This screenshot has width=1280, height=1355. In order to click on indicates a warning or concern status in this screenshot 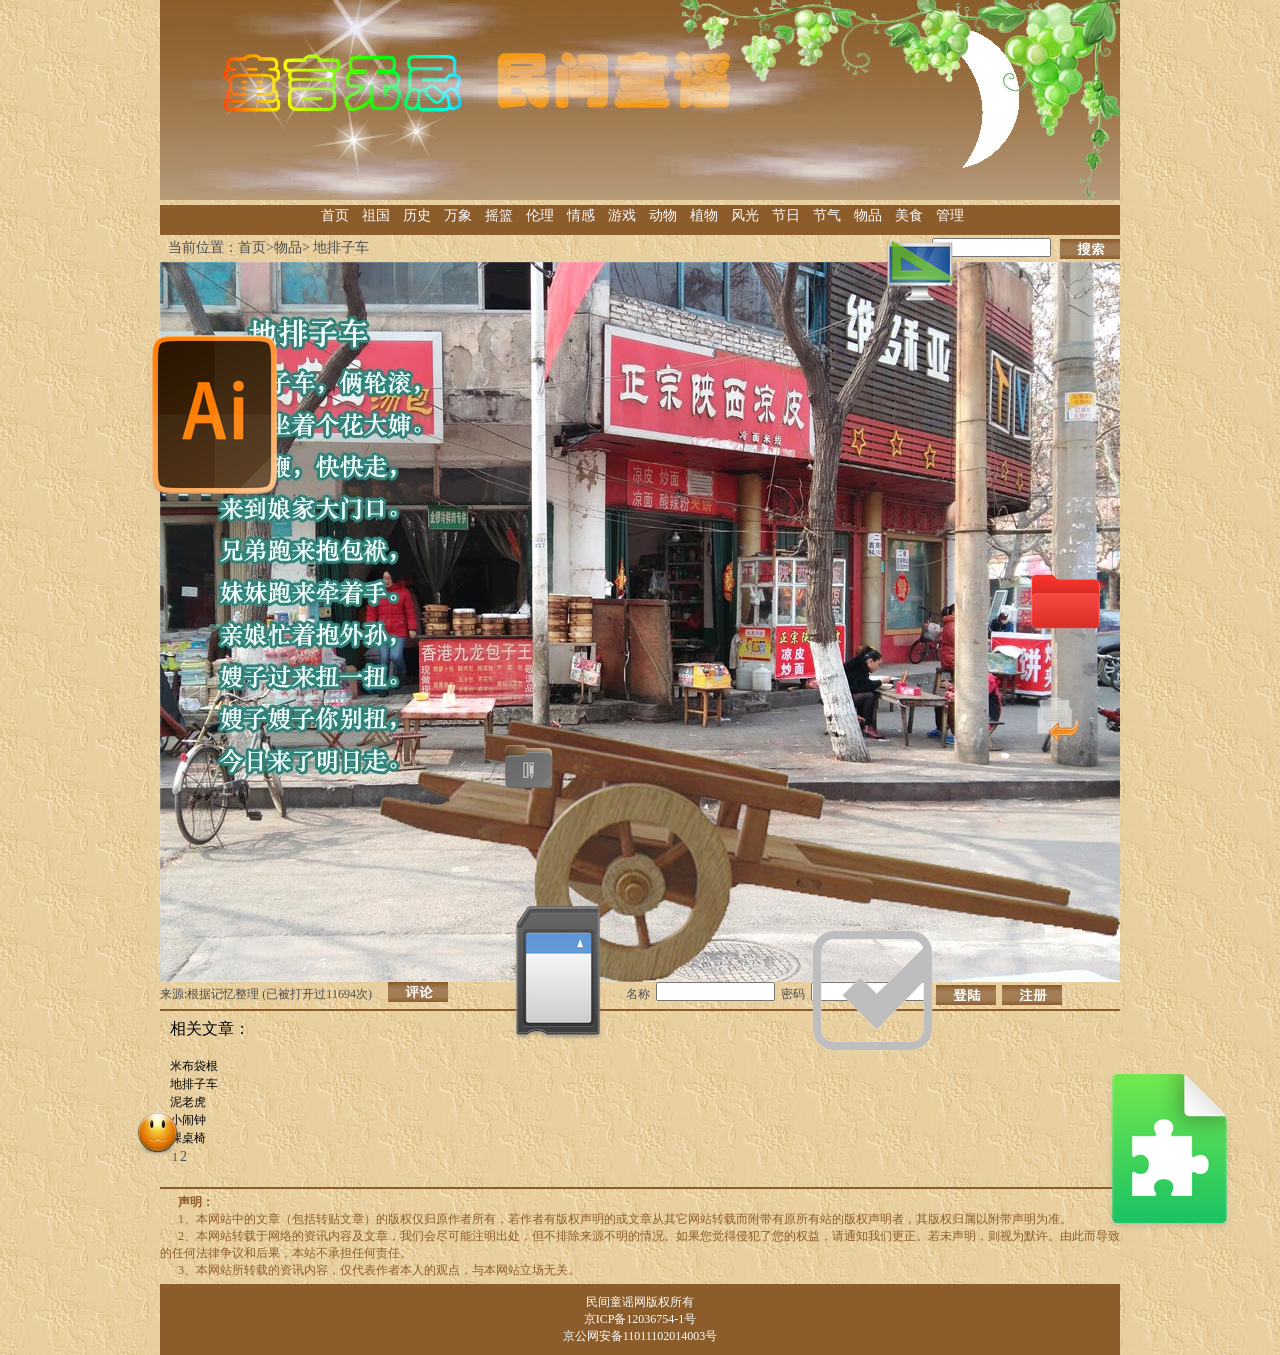, I will do `click(158, 1133)`.